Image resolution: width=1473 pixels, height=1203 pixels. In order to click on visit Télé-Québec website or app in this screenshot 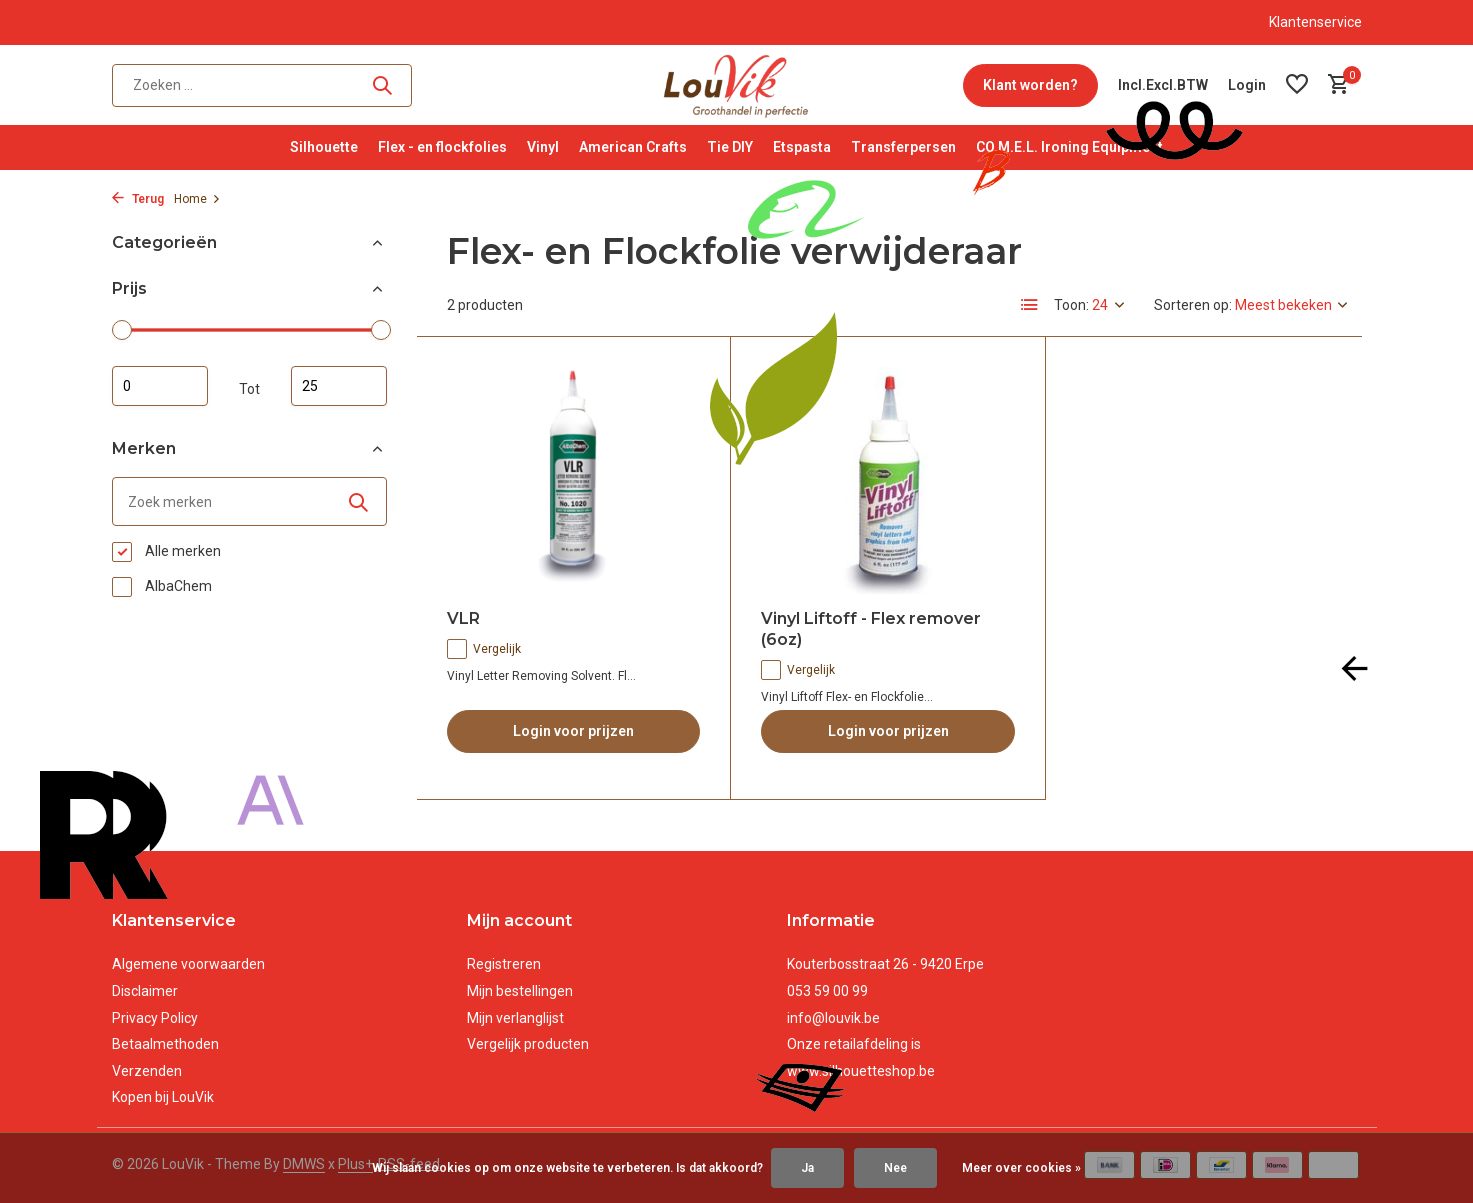, I will do `click(800, 1088)`.